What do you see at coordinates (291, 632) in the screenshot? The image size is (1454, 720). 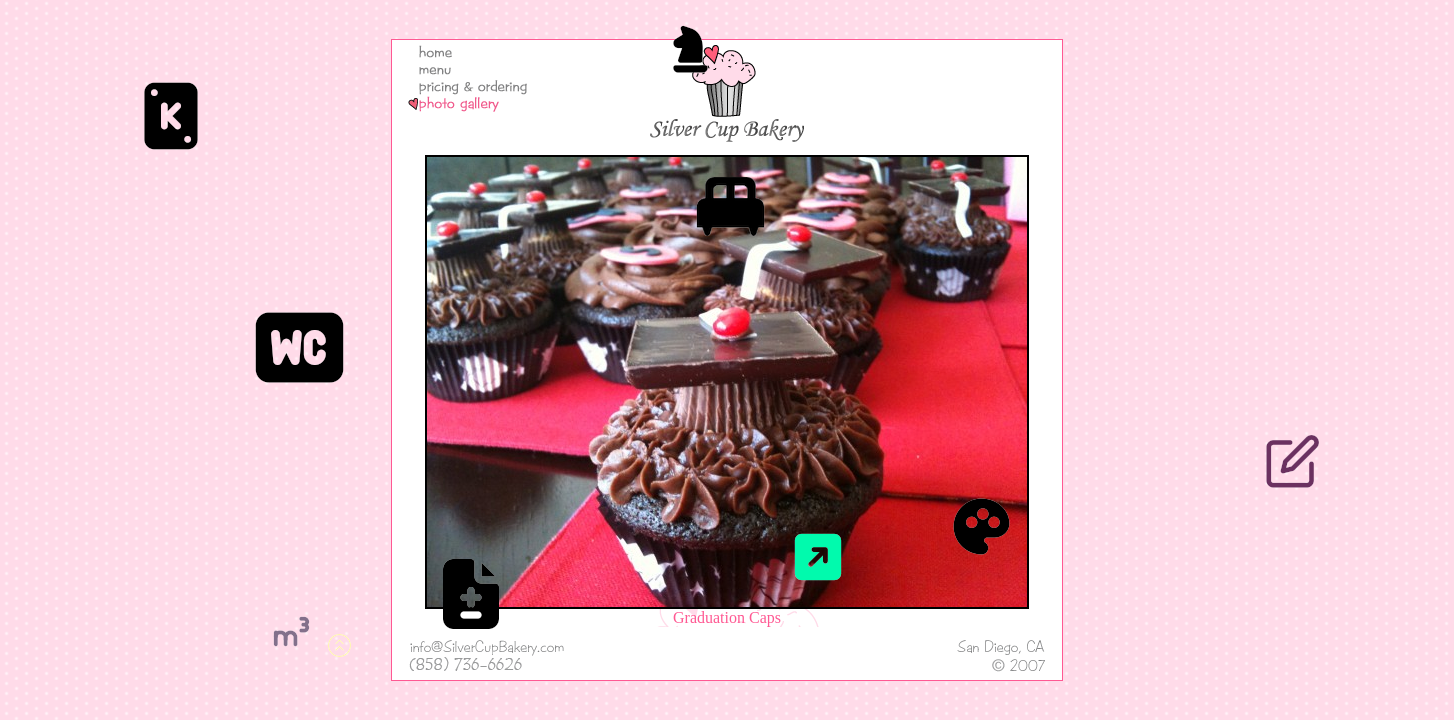 I see `indicates volume measurement in cubic meters` at bounding box center [291, 632].